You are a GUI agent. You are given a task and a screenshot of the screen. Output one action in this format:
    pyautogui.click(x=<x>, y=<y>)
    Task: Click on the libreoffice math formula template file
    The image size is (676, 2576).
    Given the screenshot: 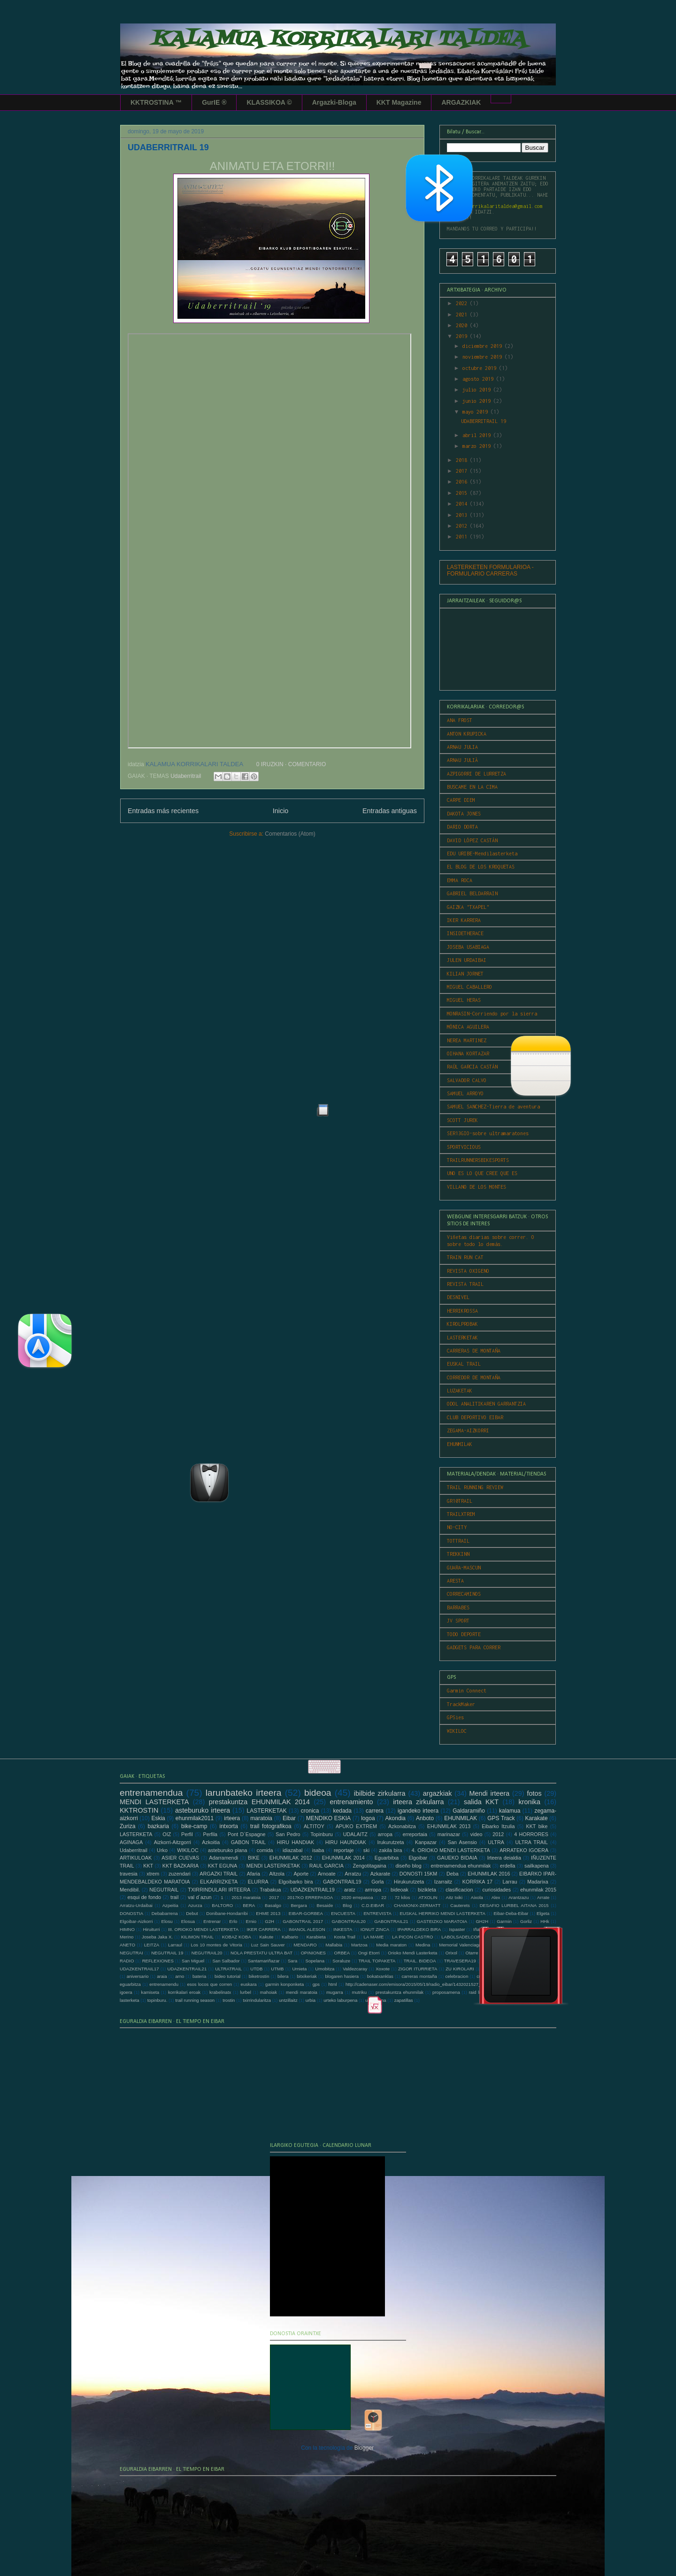 What is the action you would take?
    pyautogui.click(x=375, y=2005)
    